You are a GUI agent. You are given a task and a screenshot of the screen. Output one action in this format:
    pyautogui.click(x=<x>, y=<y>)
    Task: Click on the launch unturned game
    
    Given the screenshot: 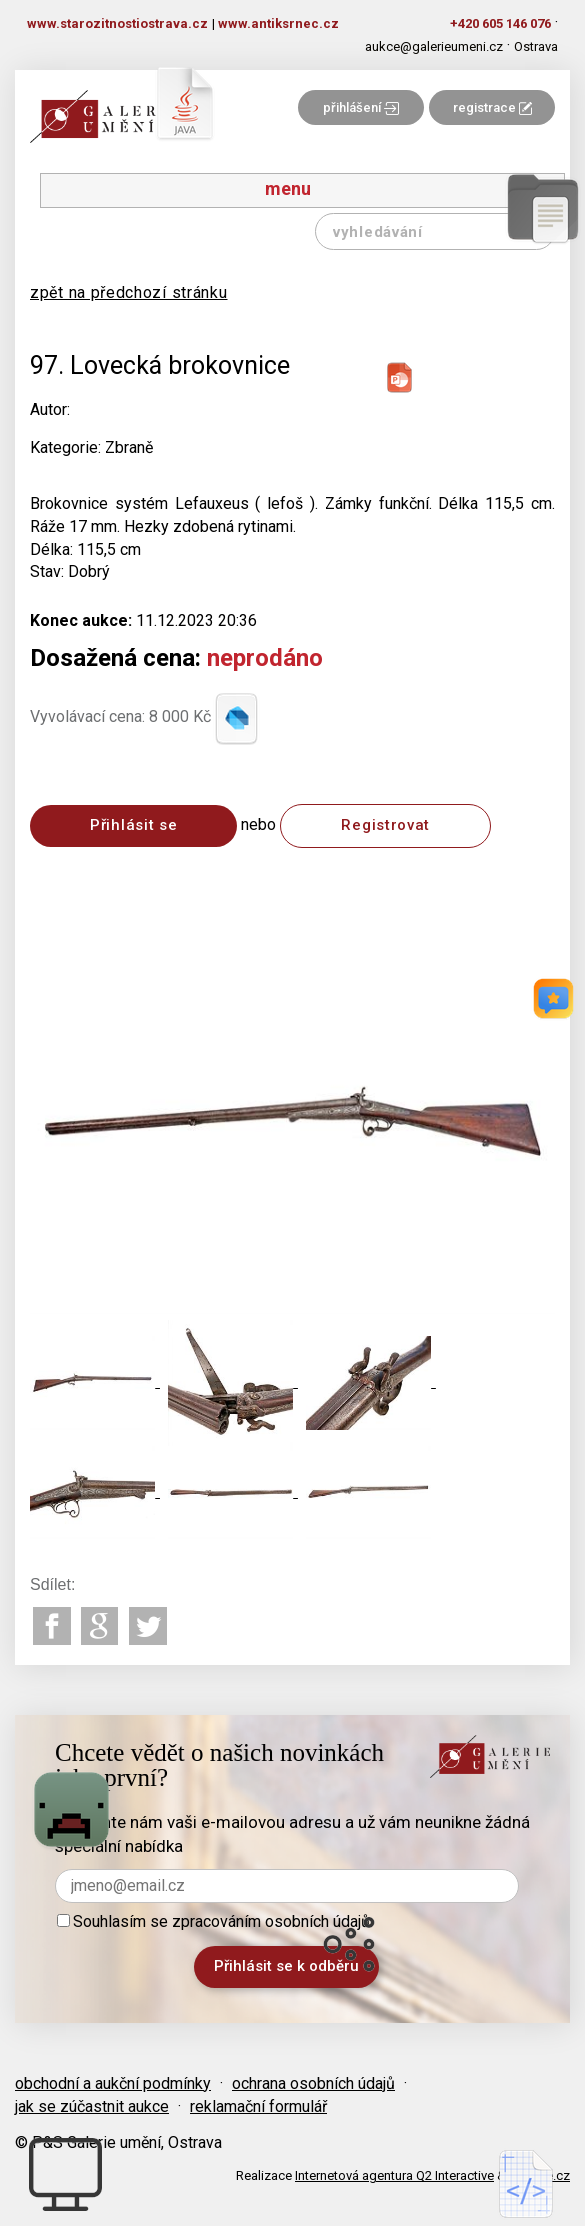 What is the action you would take?
    pyautogui.click(x=71, y=1809)
    